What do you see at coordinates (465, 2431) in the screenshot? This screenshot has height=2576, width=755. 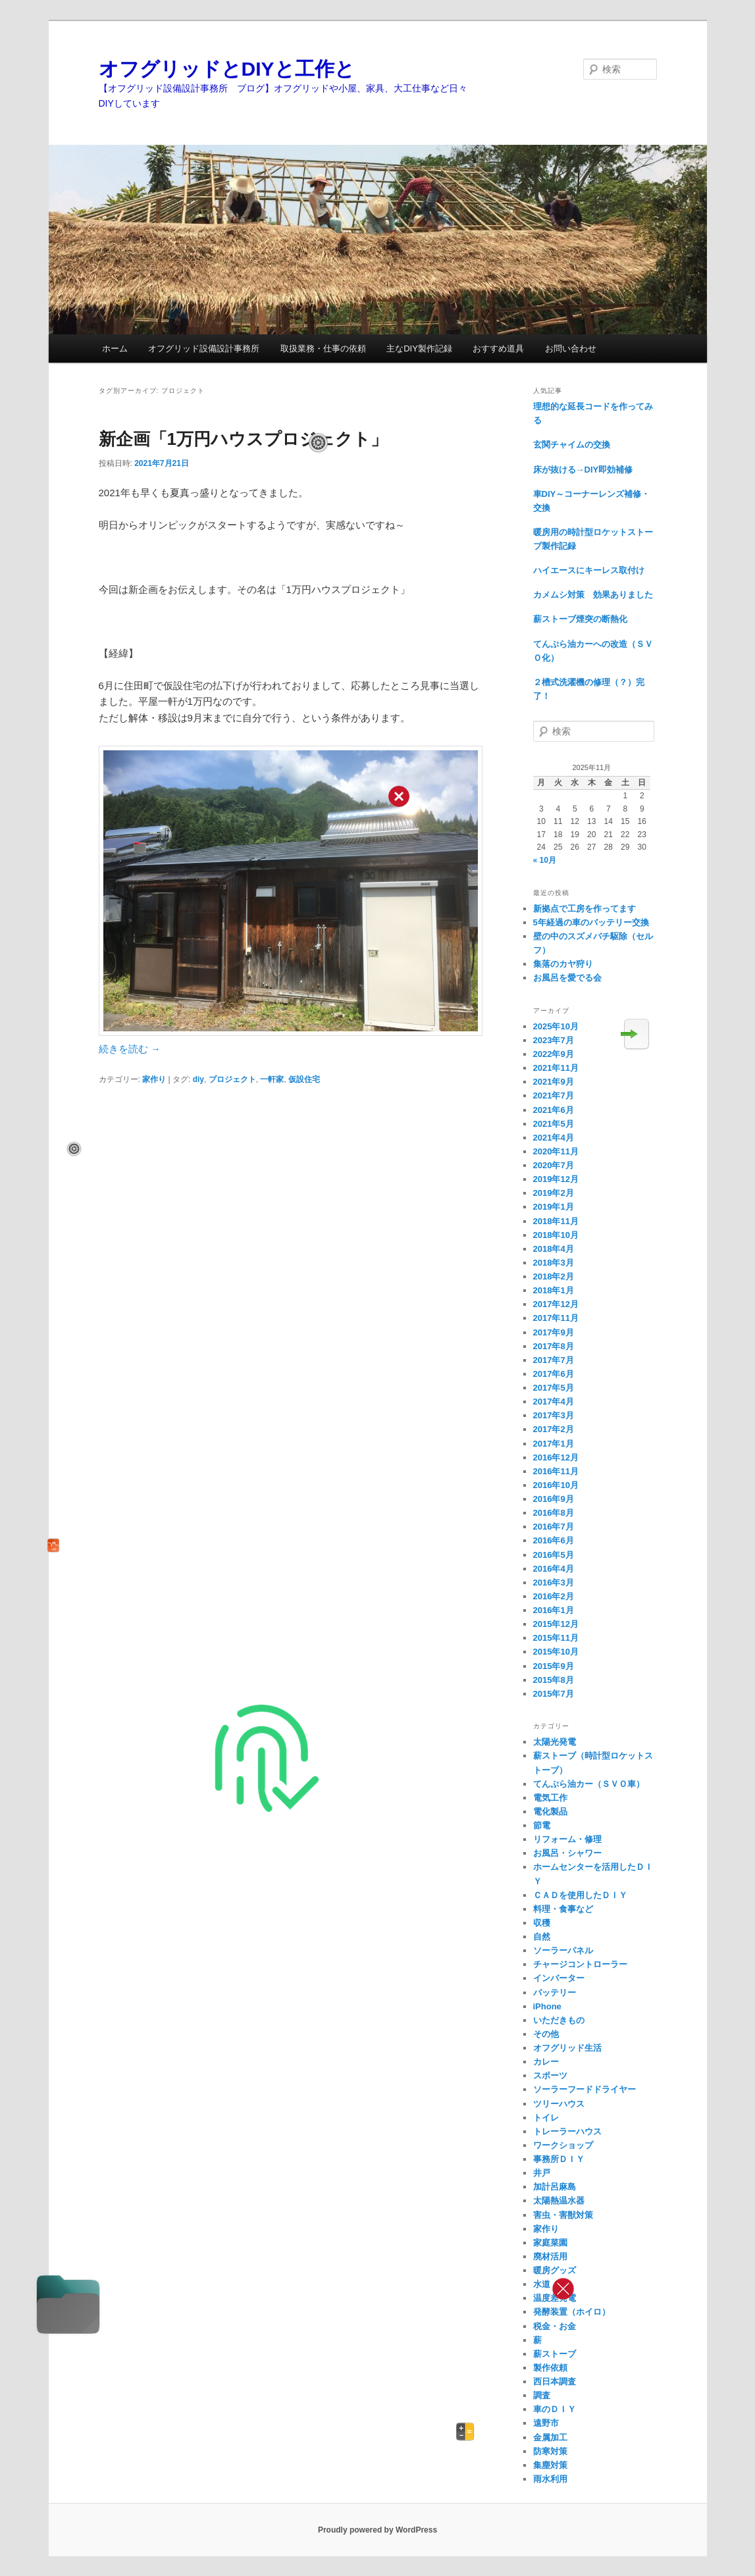 I see `open the calculator app` at bounding box center [465, 2431].